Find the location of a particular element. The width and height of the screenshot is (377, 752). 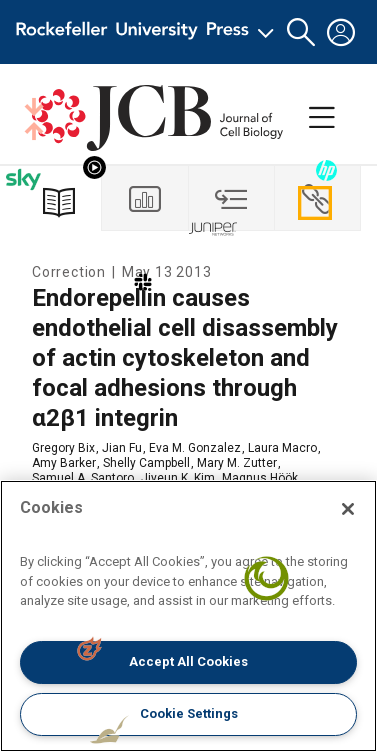

open Slack messaging app is located at coordinates (143, 282).